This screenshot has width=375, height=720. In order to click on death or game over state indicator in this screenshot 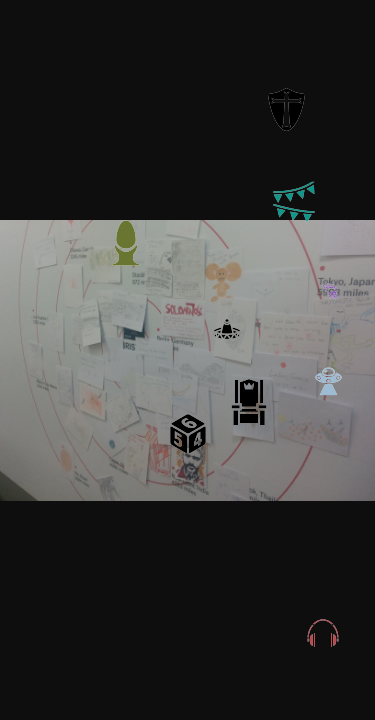, I will do `click(330, 291)`.